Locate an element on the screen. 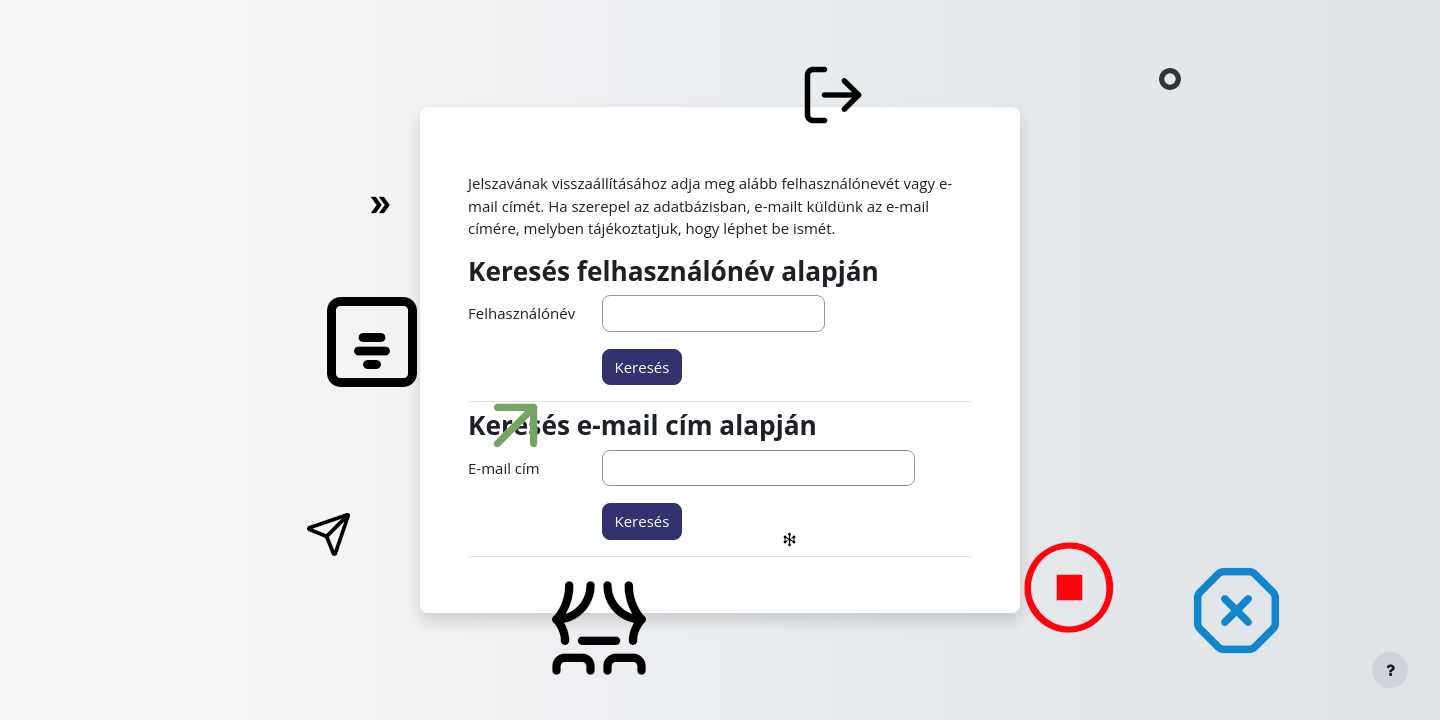  log out of your account is located at coordinates (833, 95).